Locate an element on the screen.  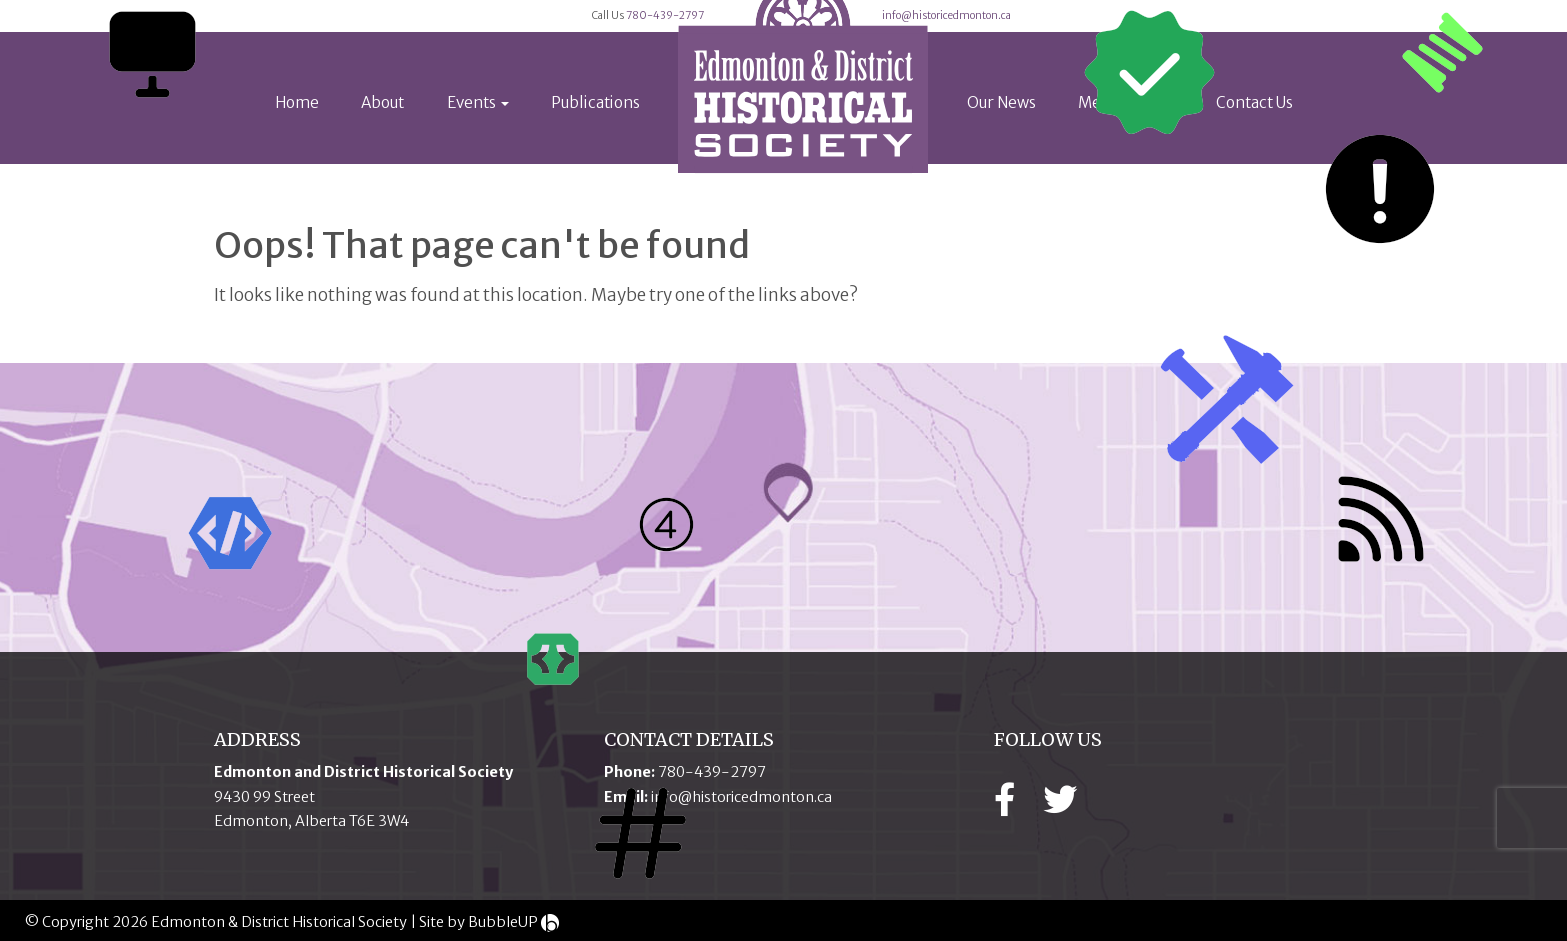
indicates a verified discord server is located at coordinates (1149, 72).